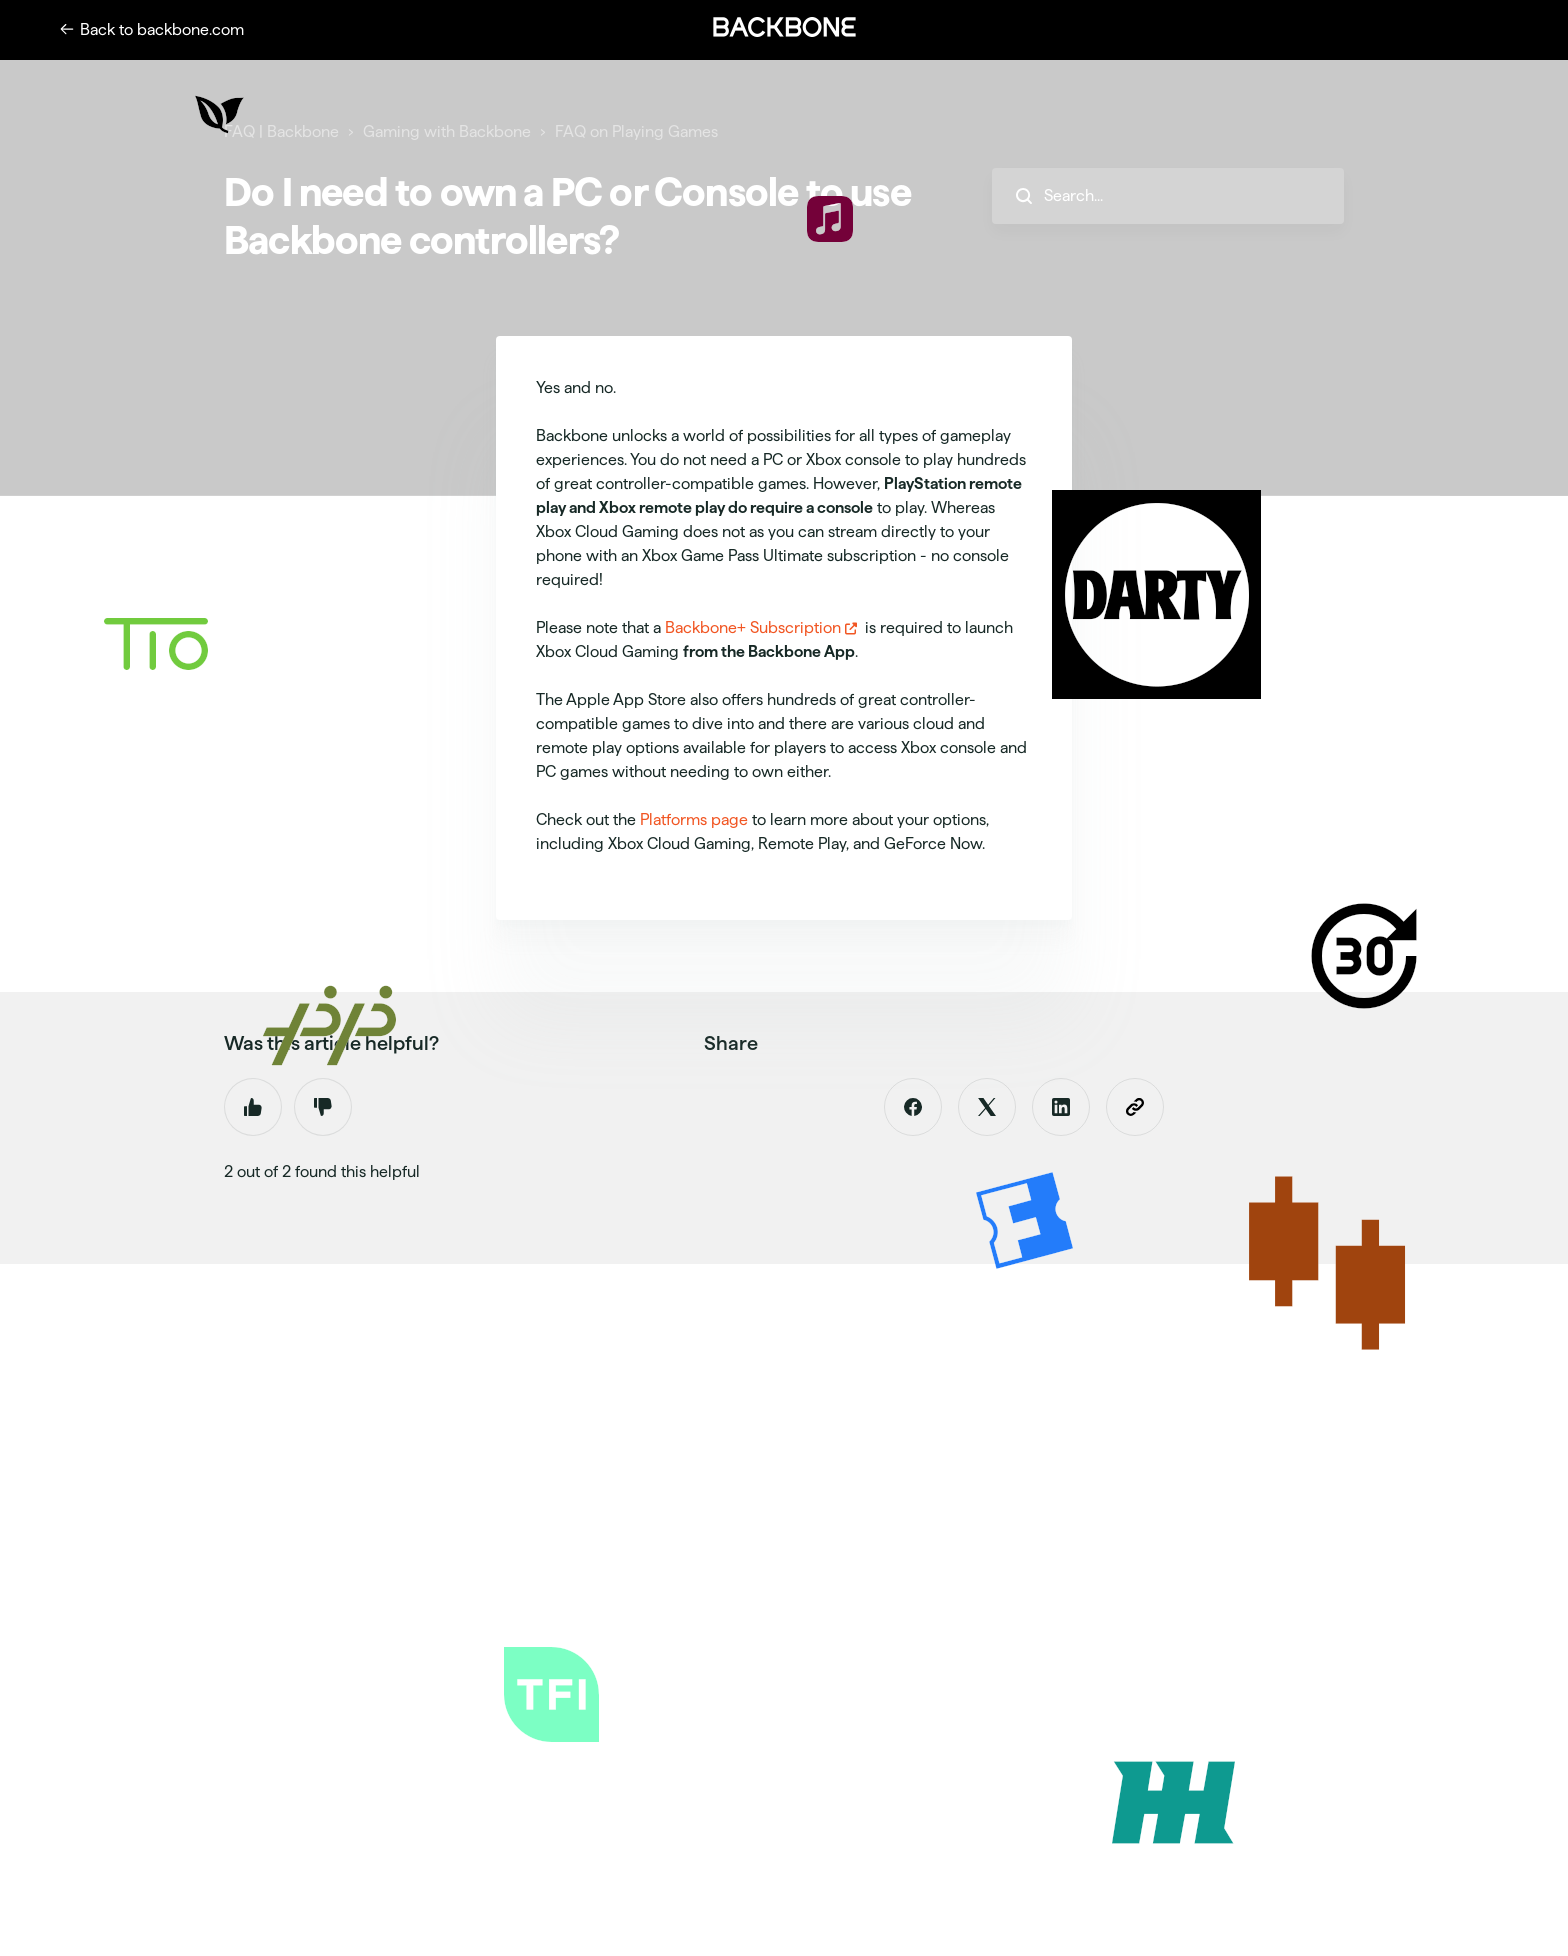 The image size is (1568, 1956). What do you see at coordinates (329, 1025) in the screenshot?
I see `PaddlePaddle deep learning framework logo` at bounding box center [329, 1025].